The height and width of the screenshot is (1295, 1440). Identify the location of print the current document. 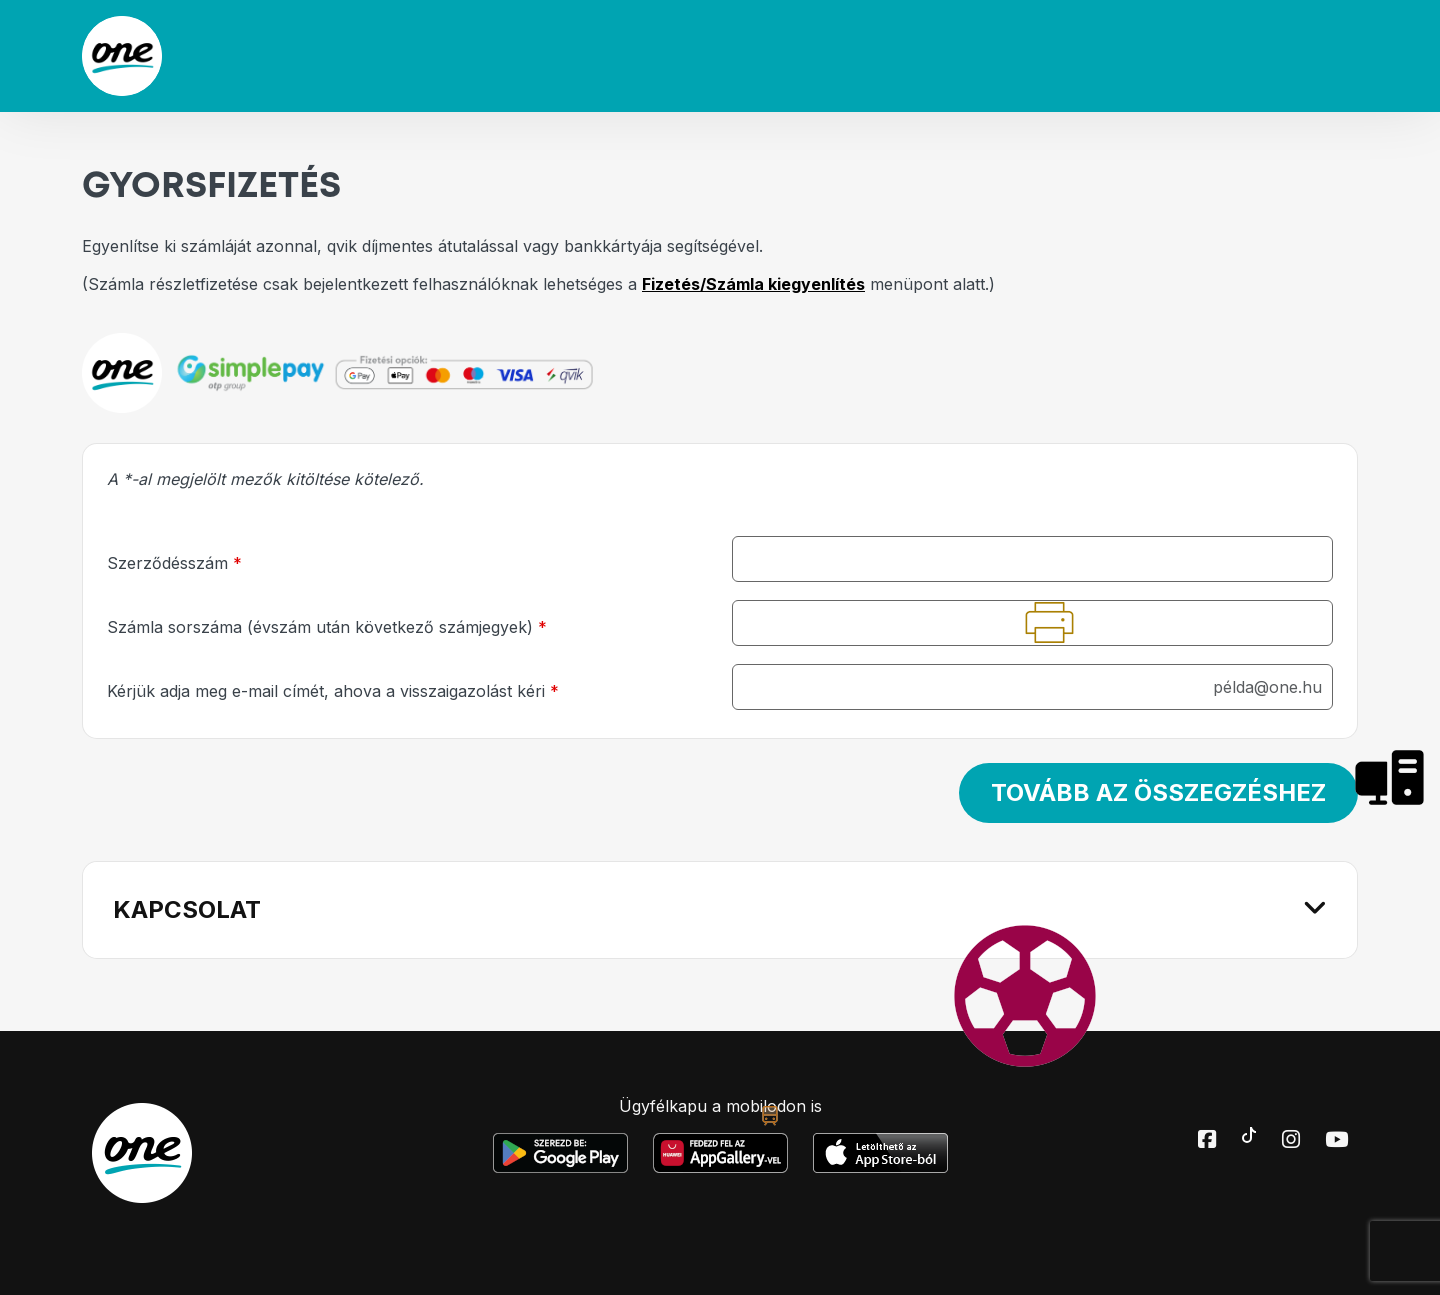
(1049, 622).